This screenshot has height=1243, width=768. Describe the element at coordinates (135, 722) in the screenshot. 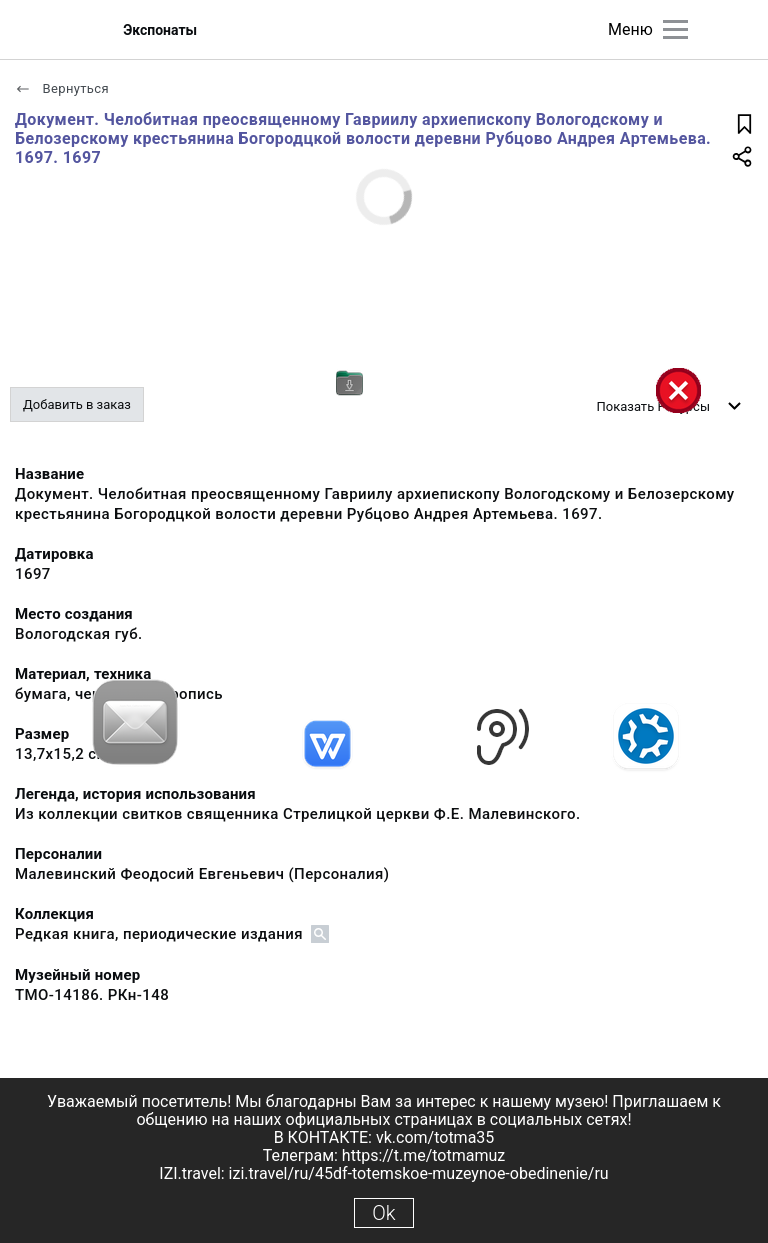

I see `open the mail app` at that location.